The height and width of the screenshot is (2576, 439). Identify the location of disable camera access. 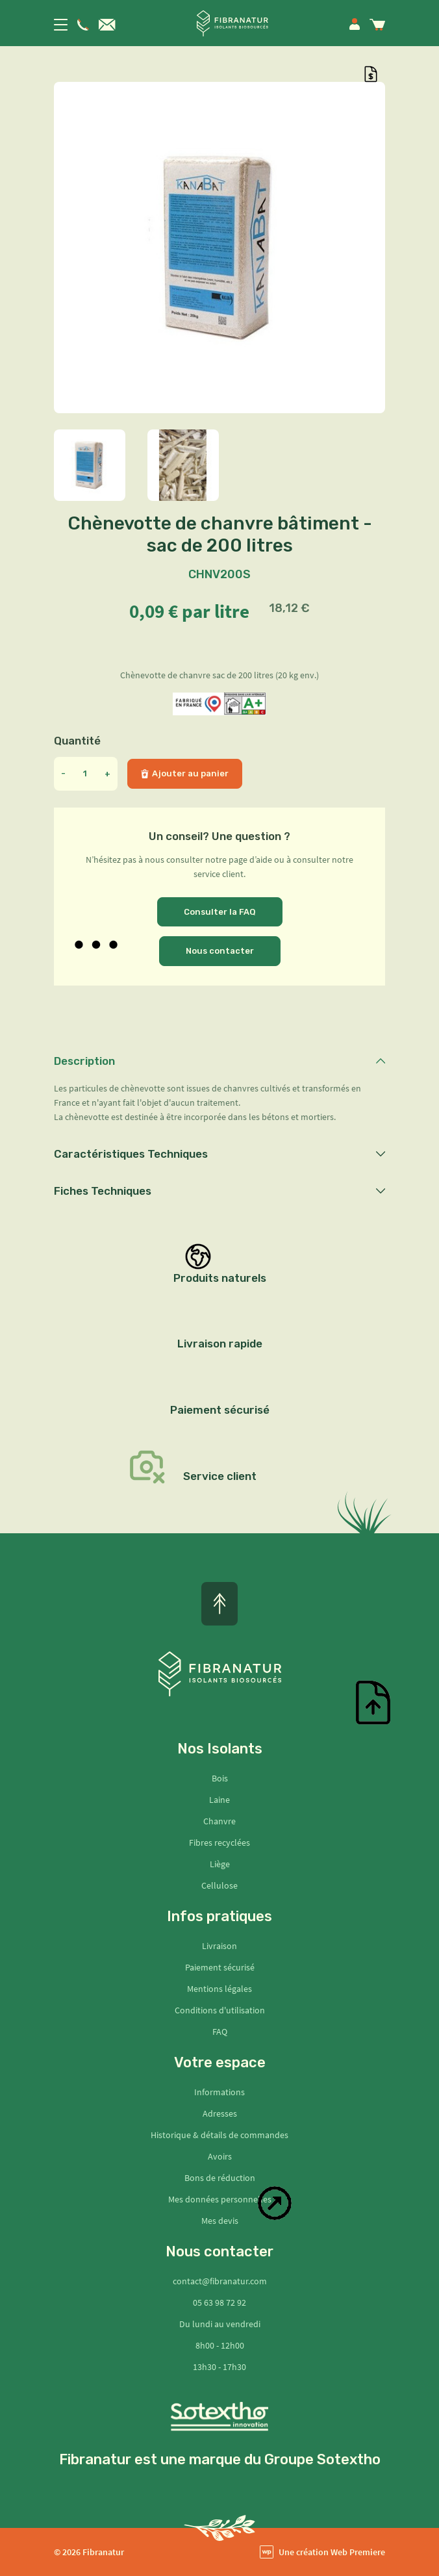
(146, 1465).